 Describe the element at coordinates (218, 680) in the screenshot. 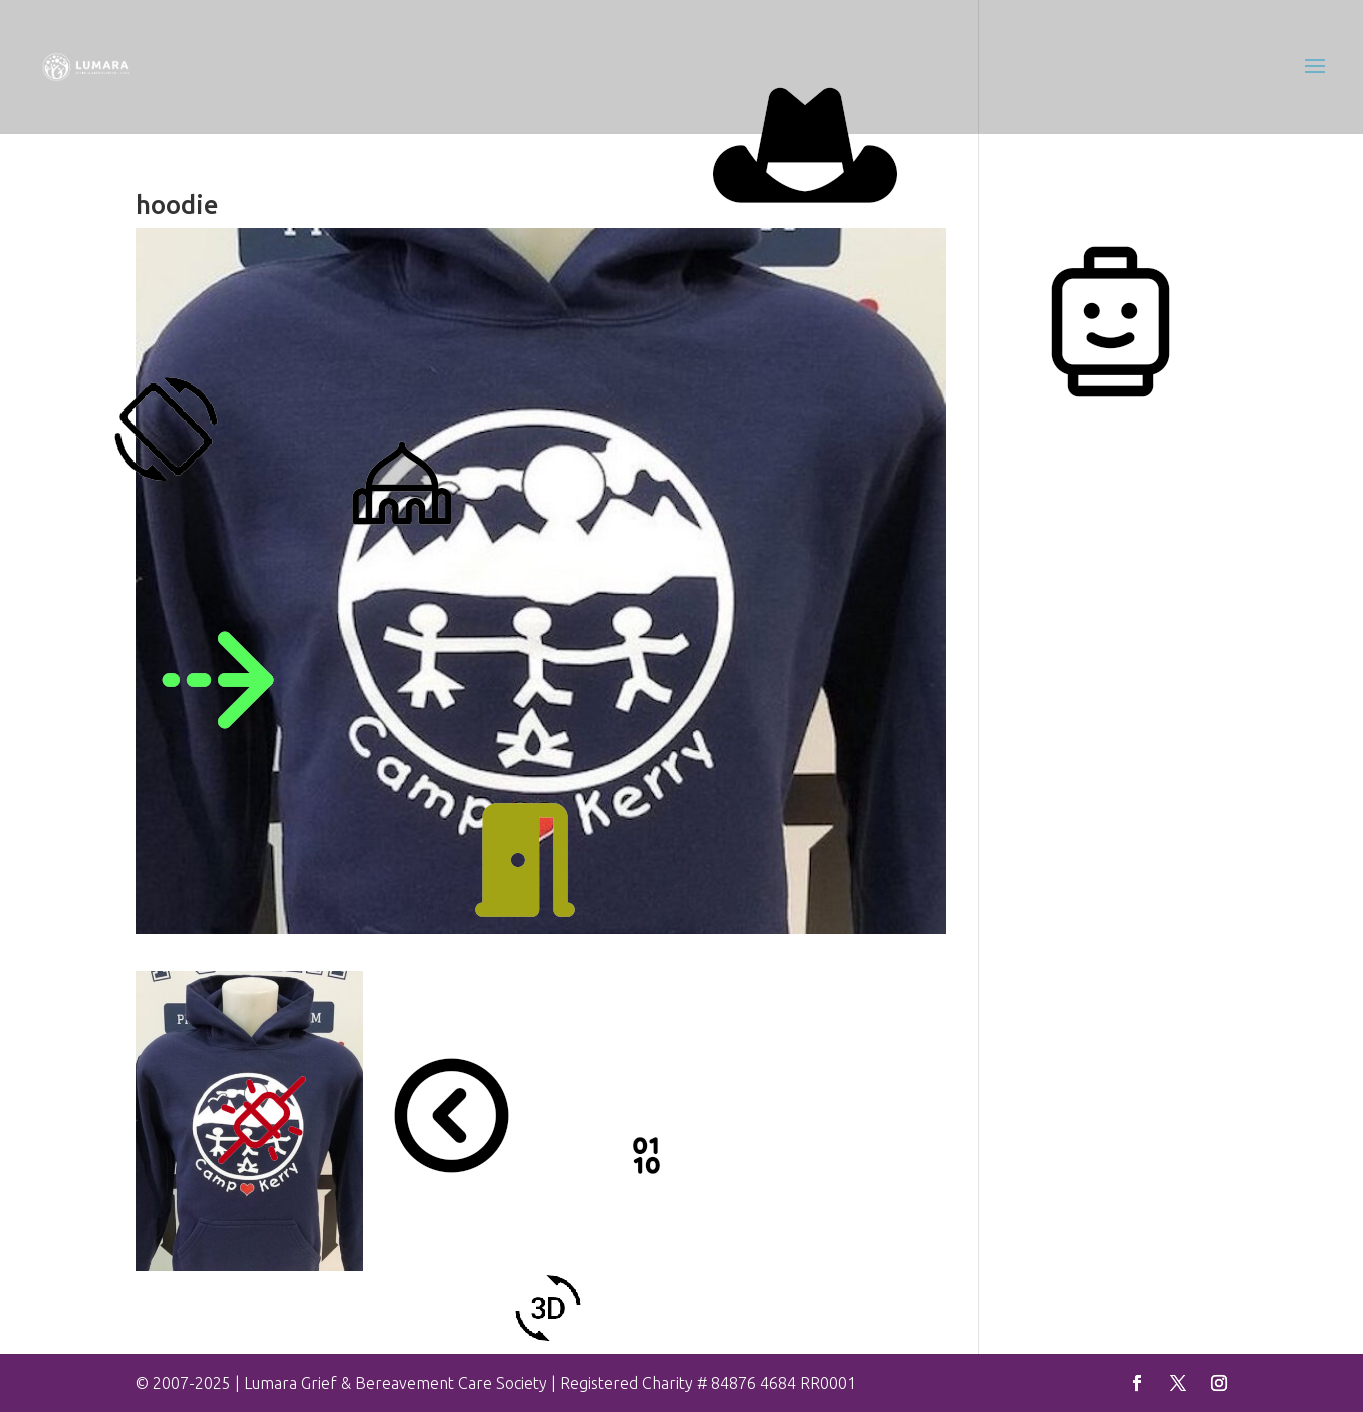

I see `continue to the next step` at that location.